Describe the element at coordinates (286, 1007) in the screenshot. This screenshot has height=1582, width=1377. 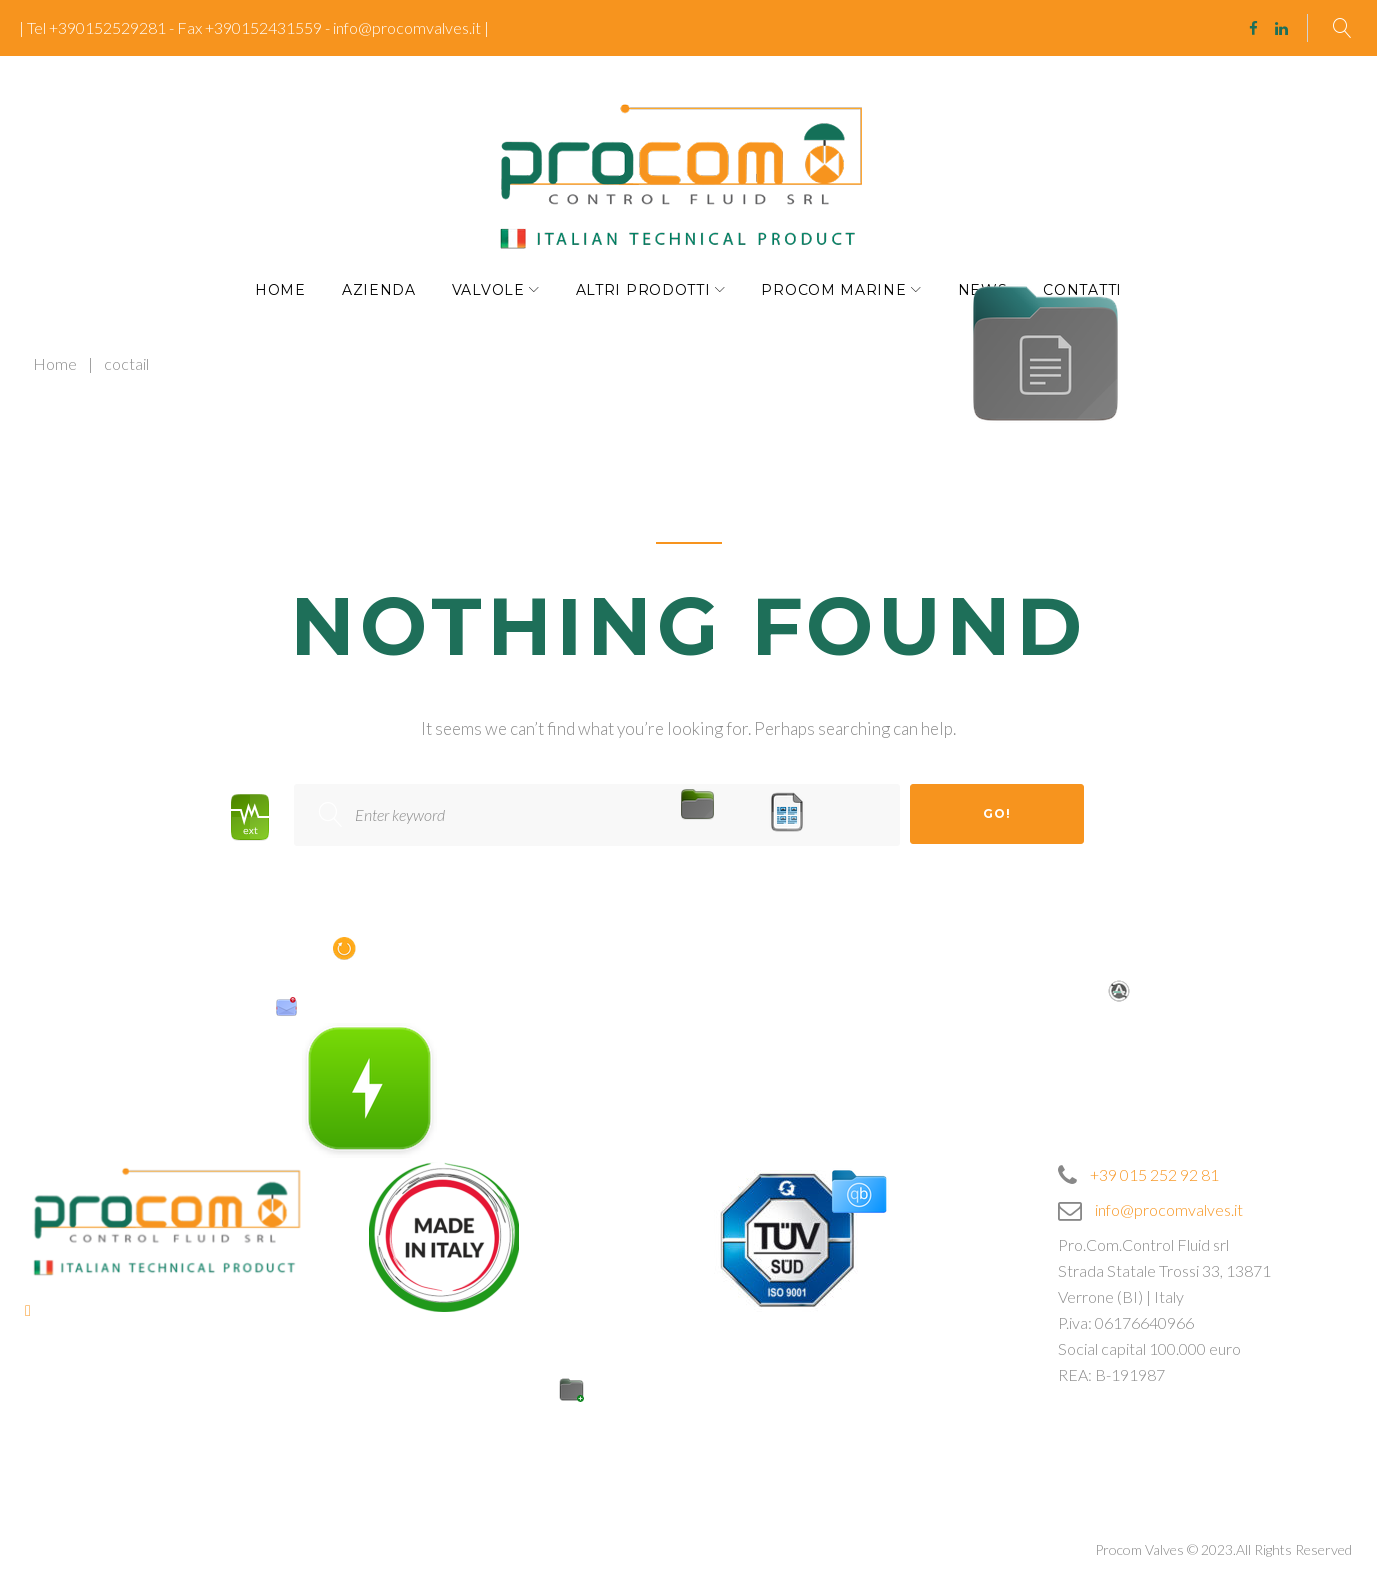
I see `send an email message` at that location.